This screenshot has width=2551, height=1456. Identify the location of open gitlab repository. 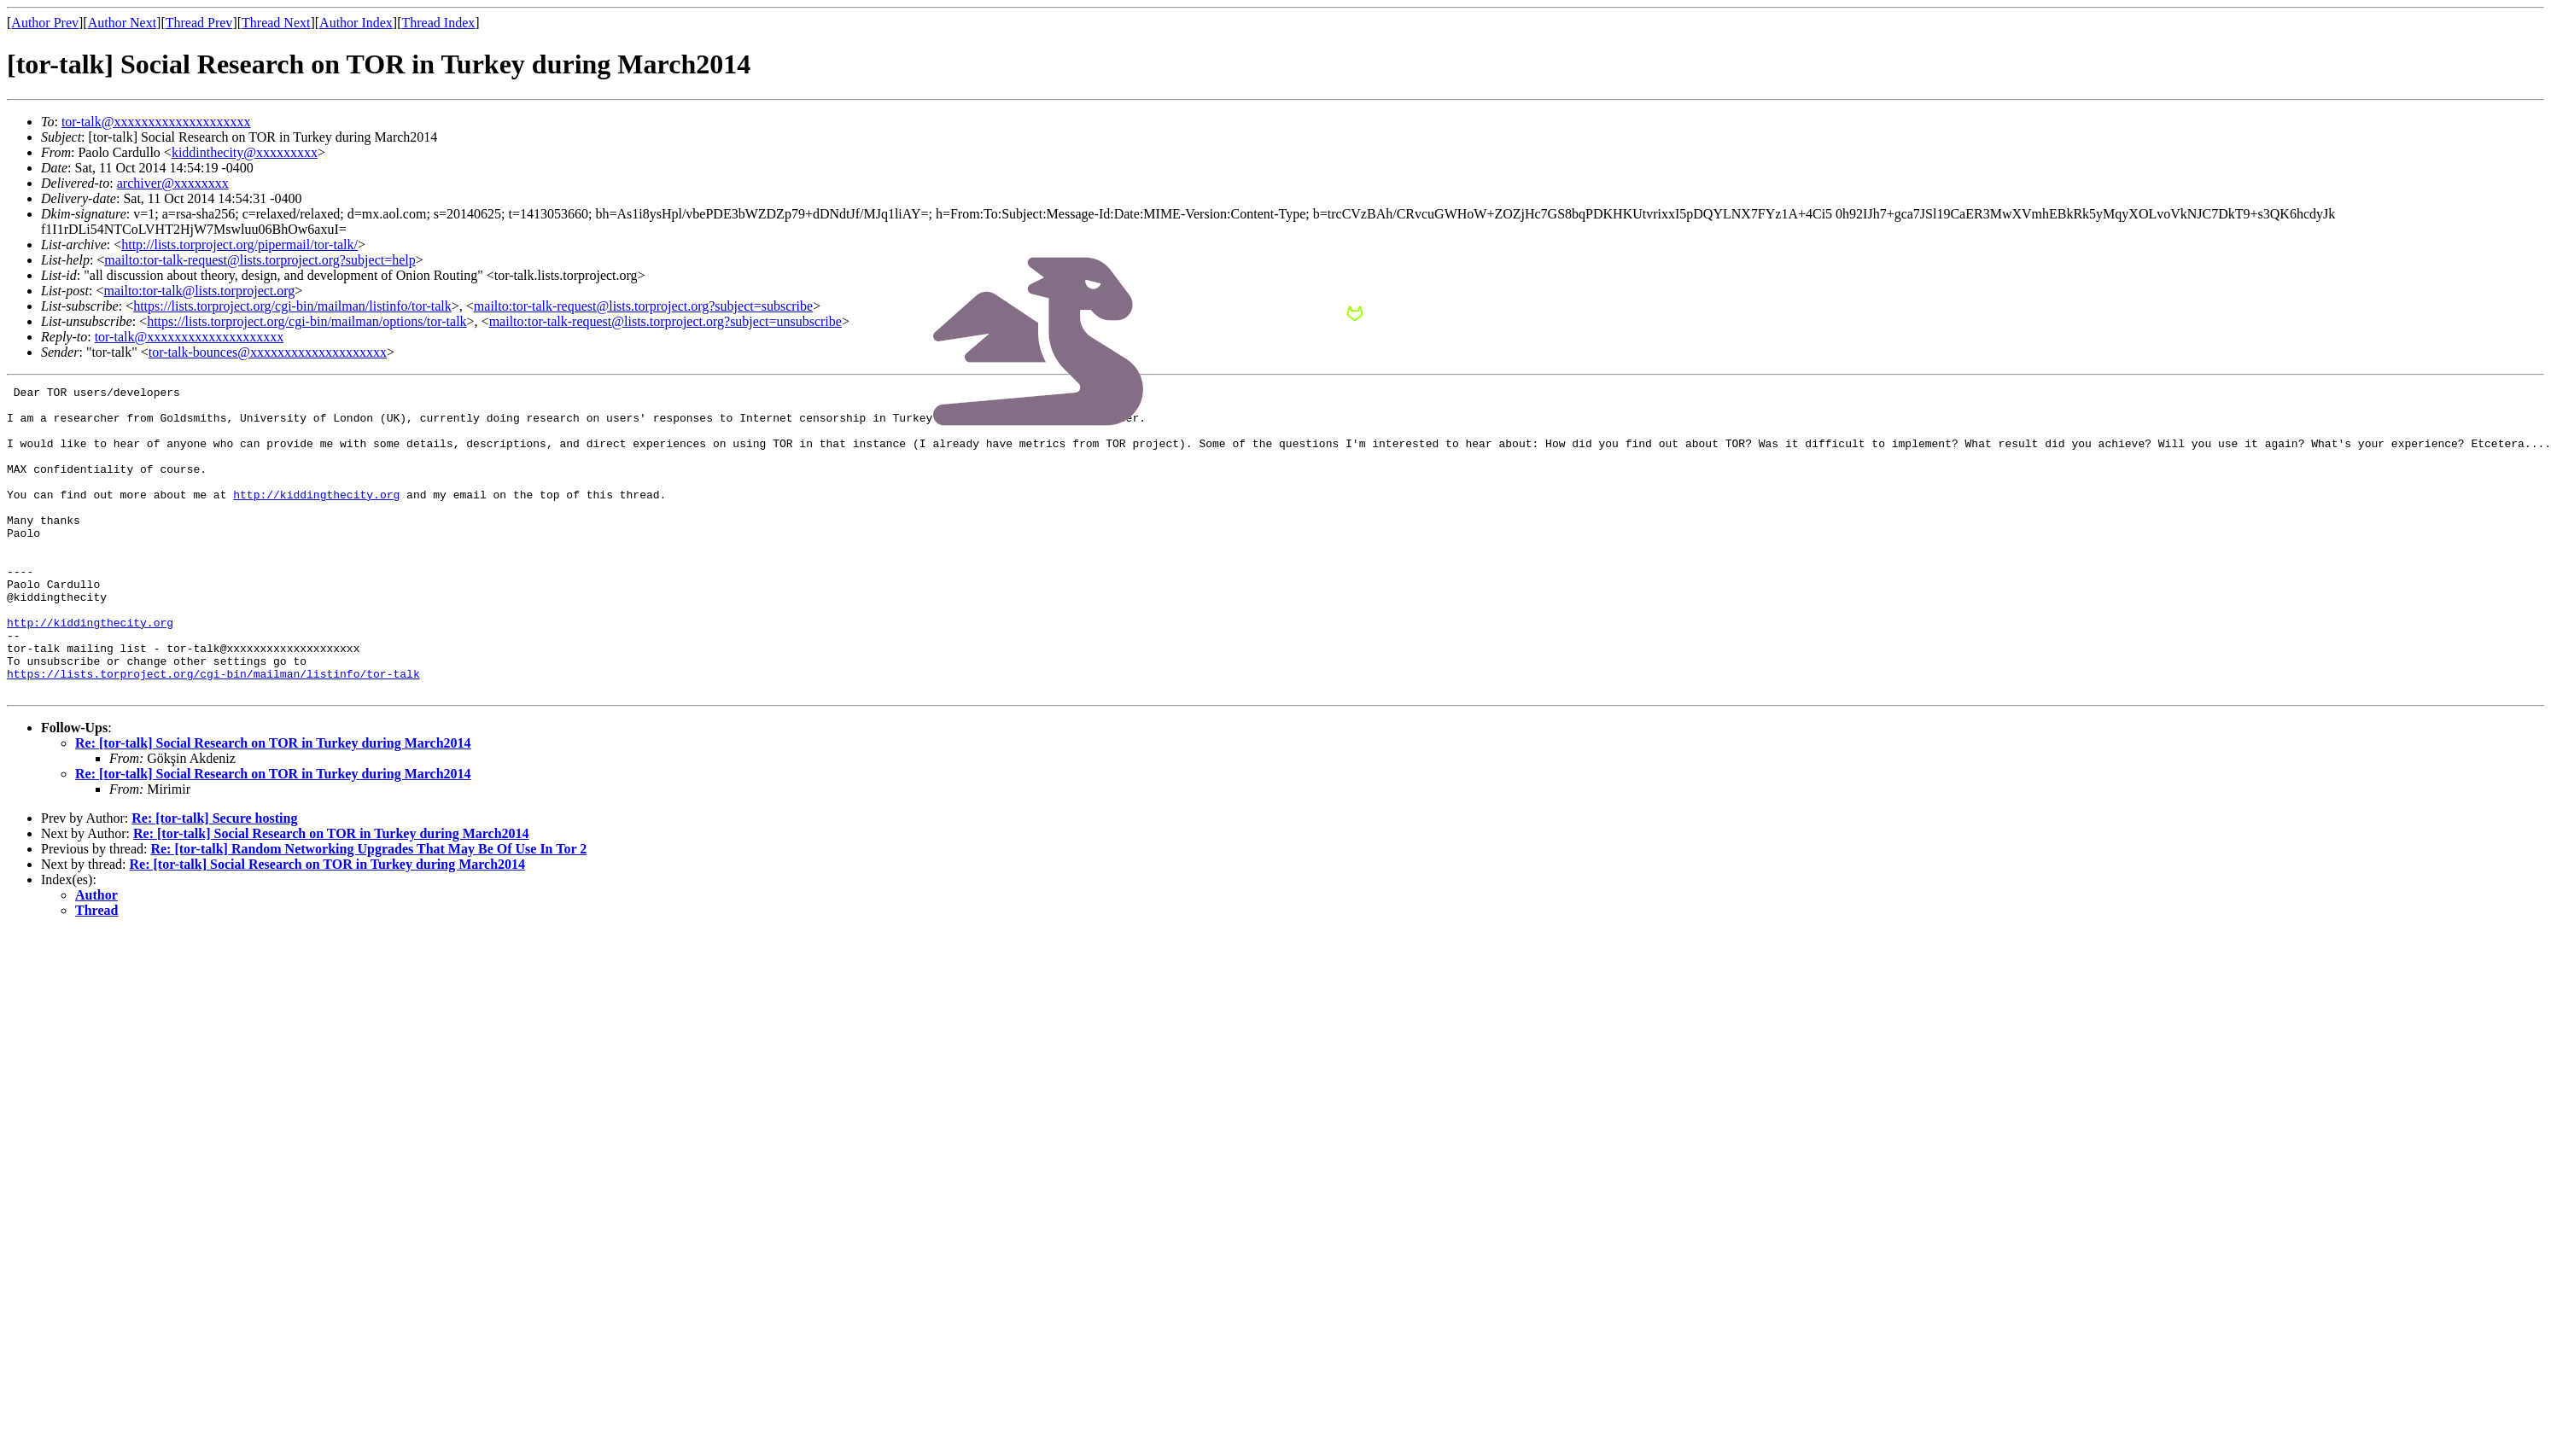
(1355, 313).